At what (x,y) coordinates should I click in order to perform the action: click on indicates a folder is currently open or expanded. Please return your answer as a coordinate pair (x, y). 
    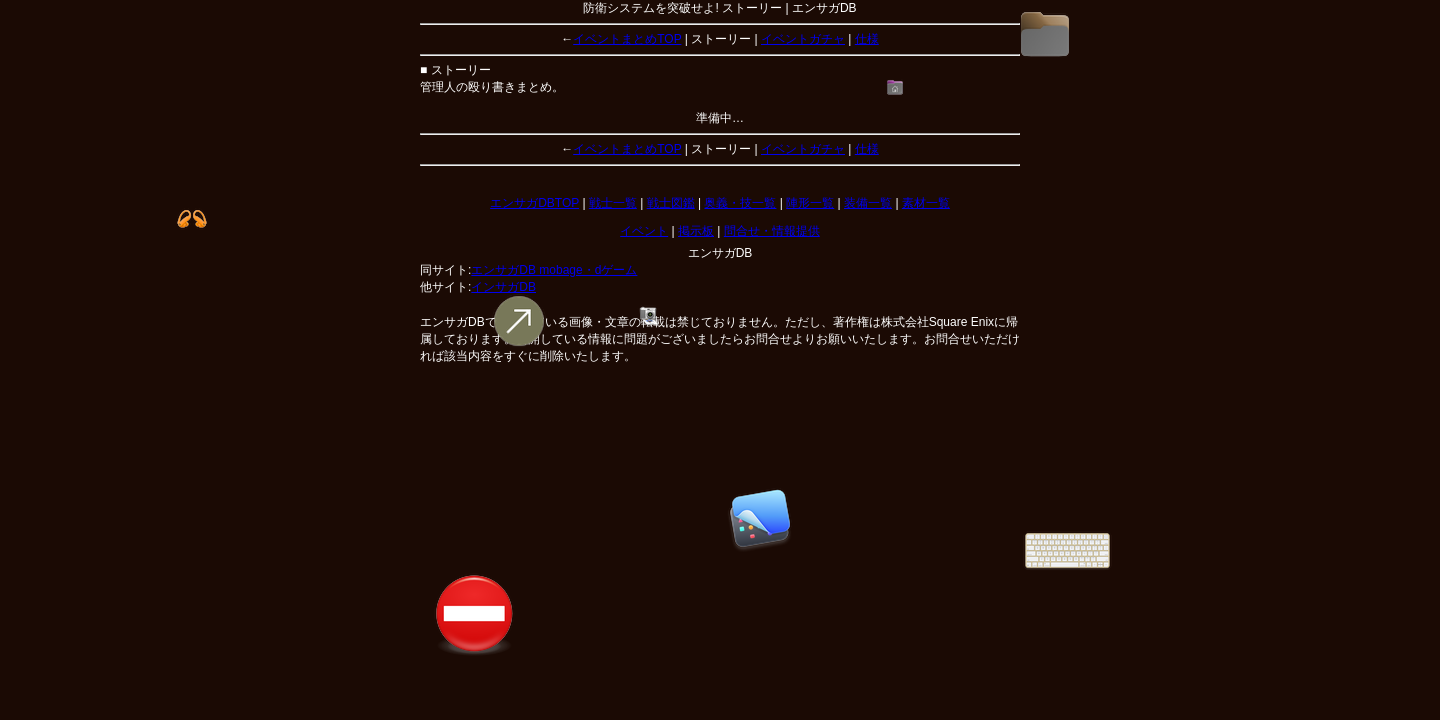
    Looking at the image, I should click on (1045, 34).